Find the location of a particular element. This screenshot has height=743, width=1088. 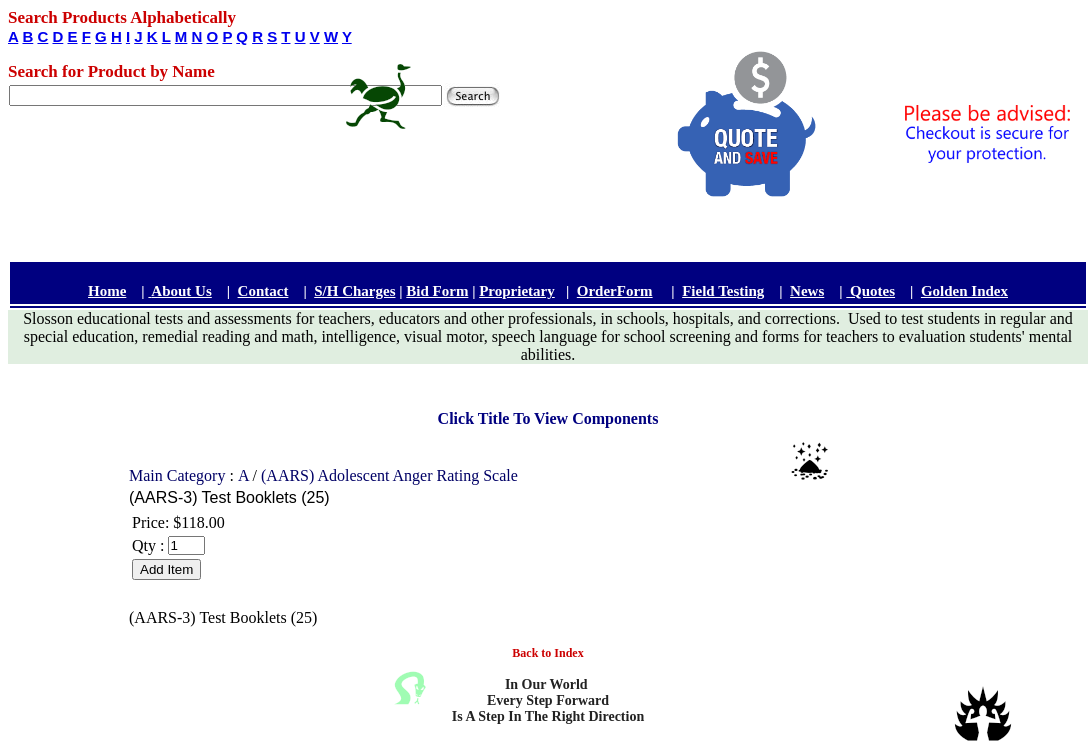

ostrich character or animal in a game is located at coordinates (378, 96).